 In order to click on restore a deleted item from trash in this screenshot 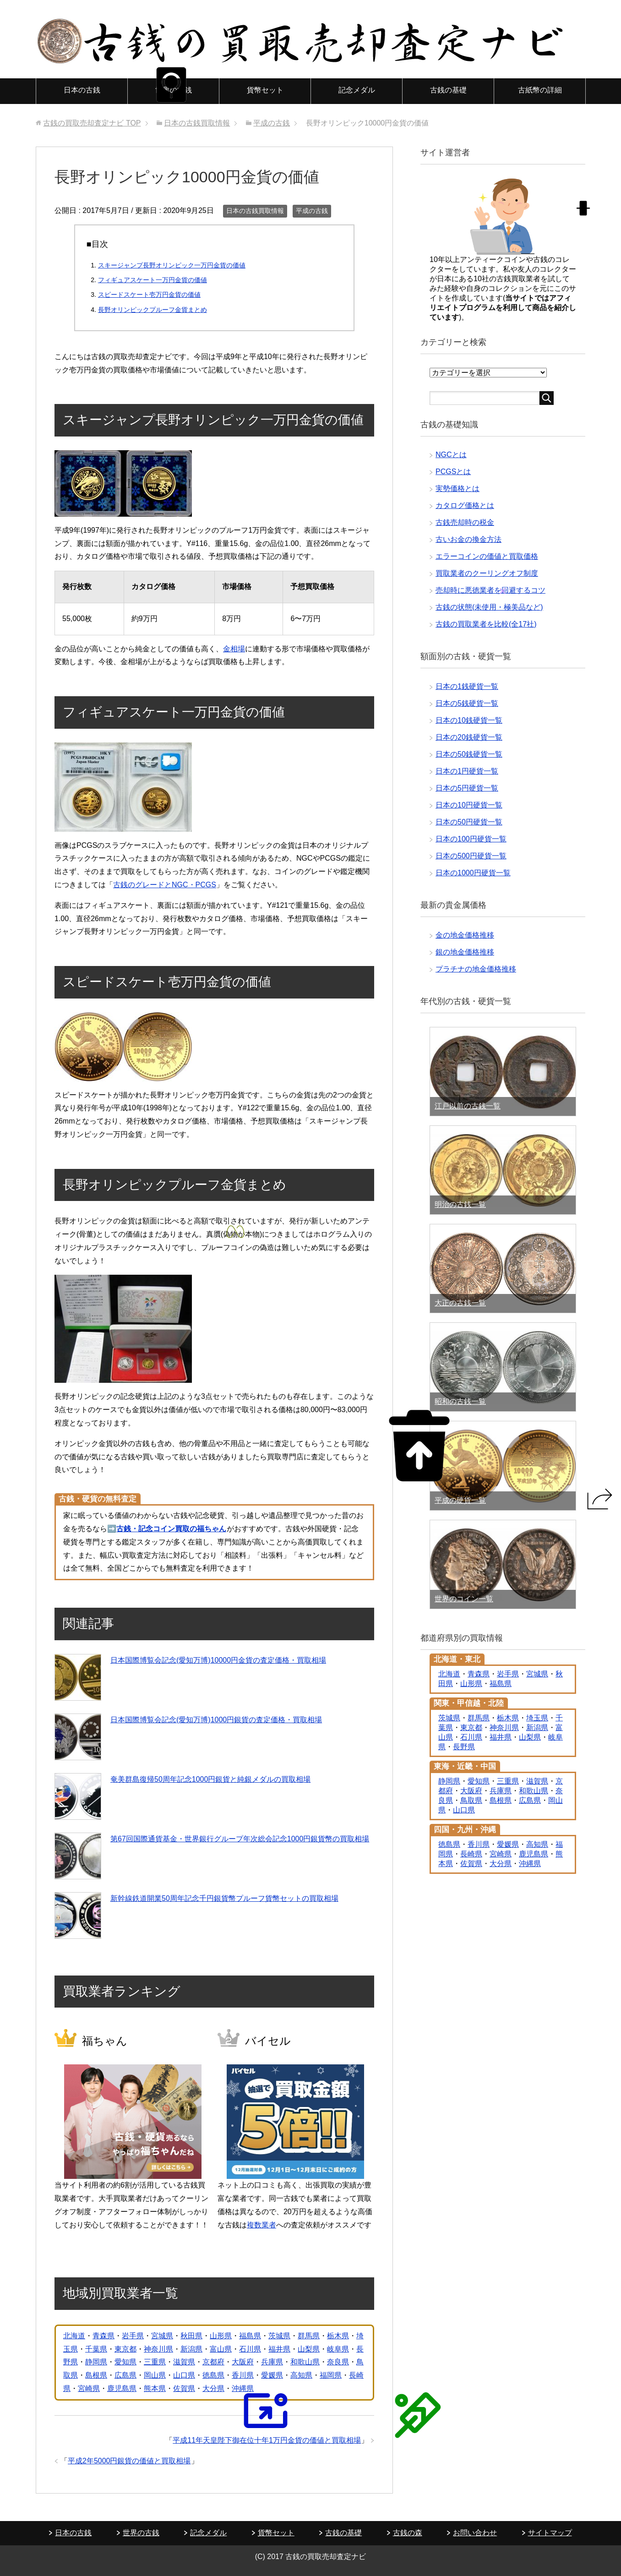, I will do `click(419, 1446)`.